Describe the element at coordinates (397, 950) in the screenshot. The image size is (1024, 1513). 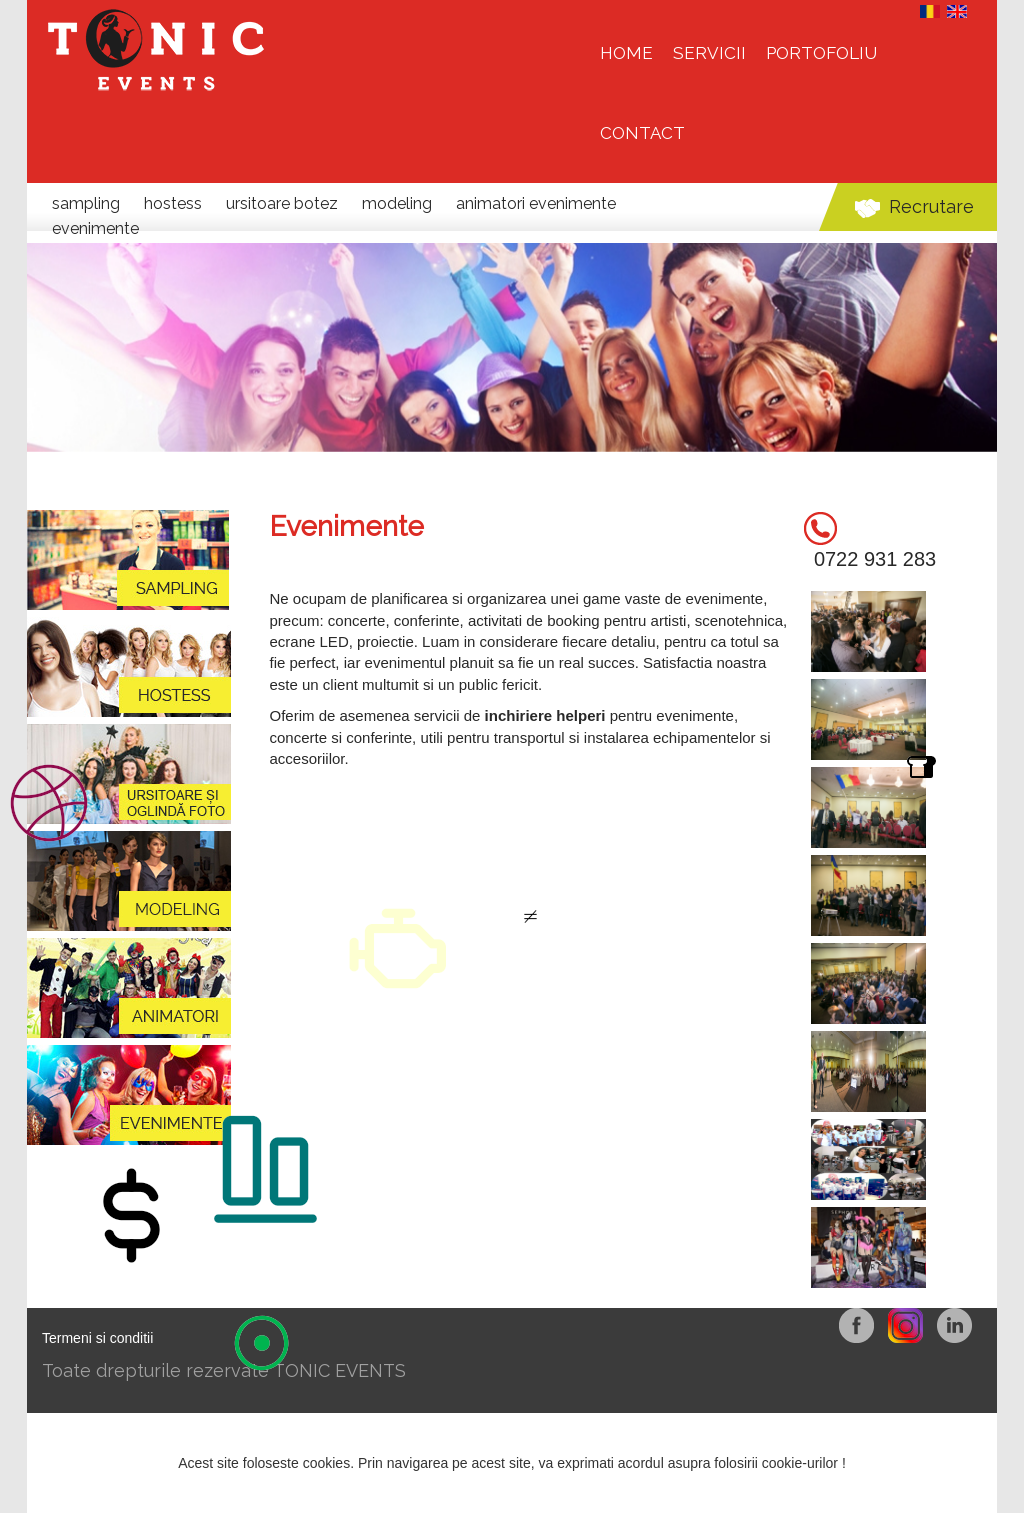
I see `check engine or vehicle diagnostics` at that location.